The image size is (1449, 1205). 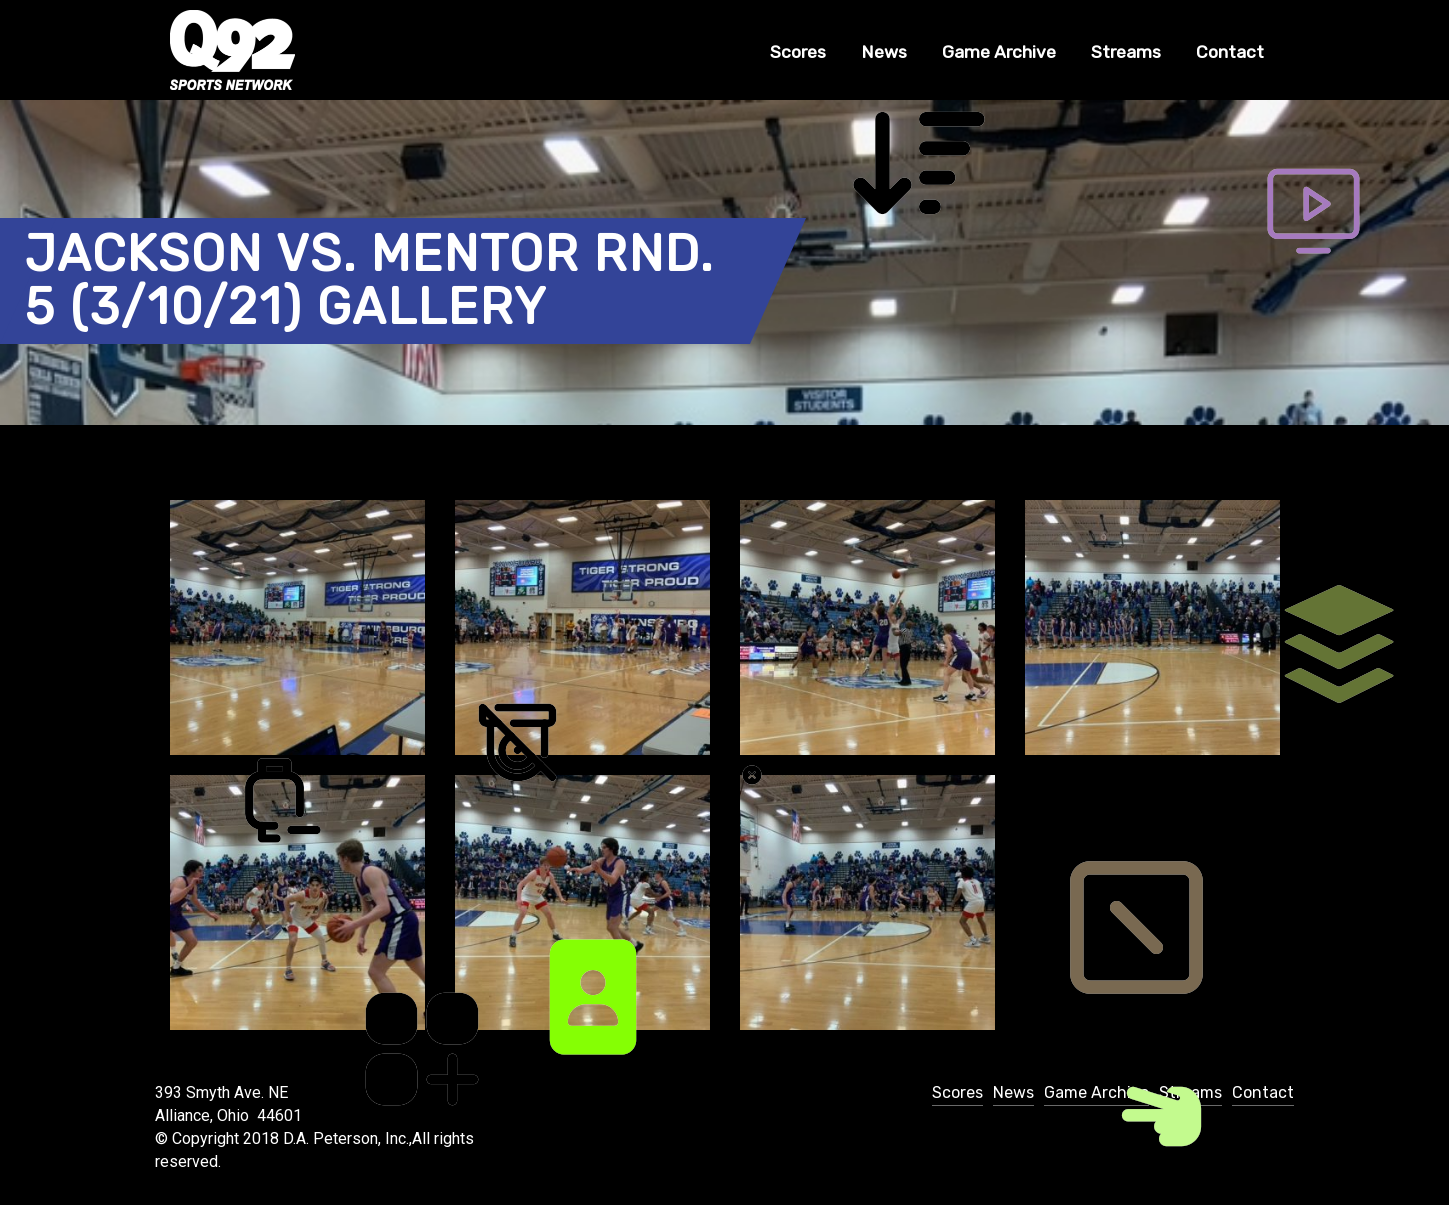 I want to click on close or dismiss a dialog, so click(x=752, y=775).